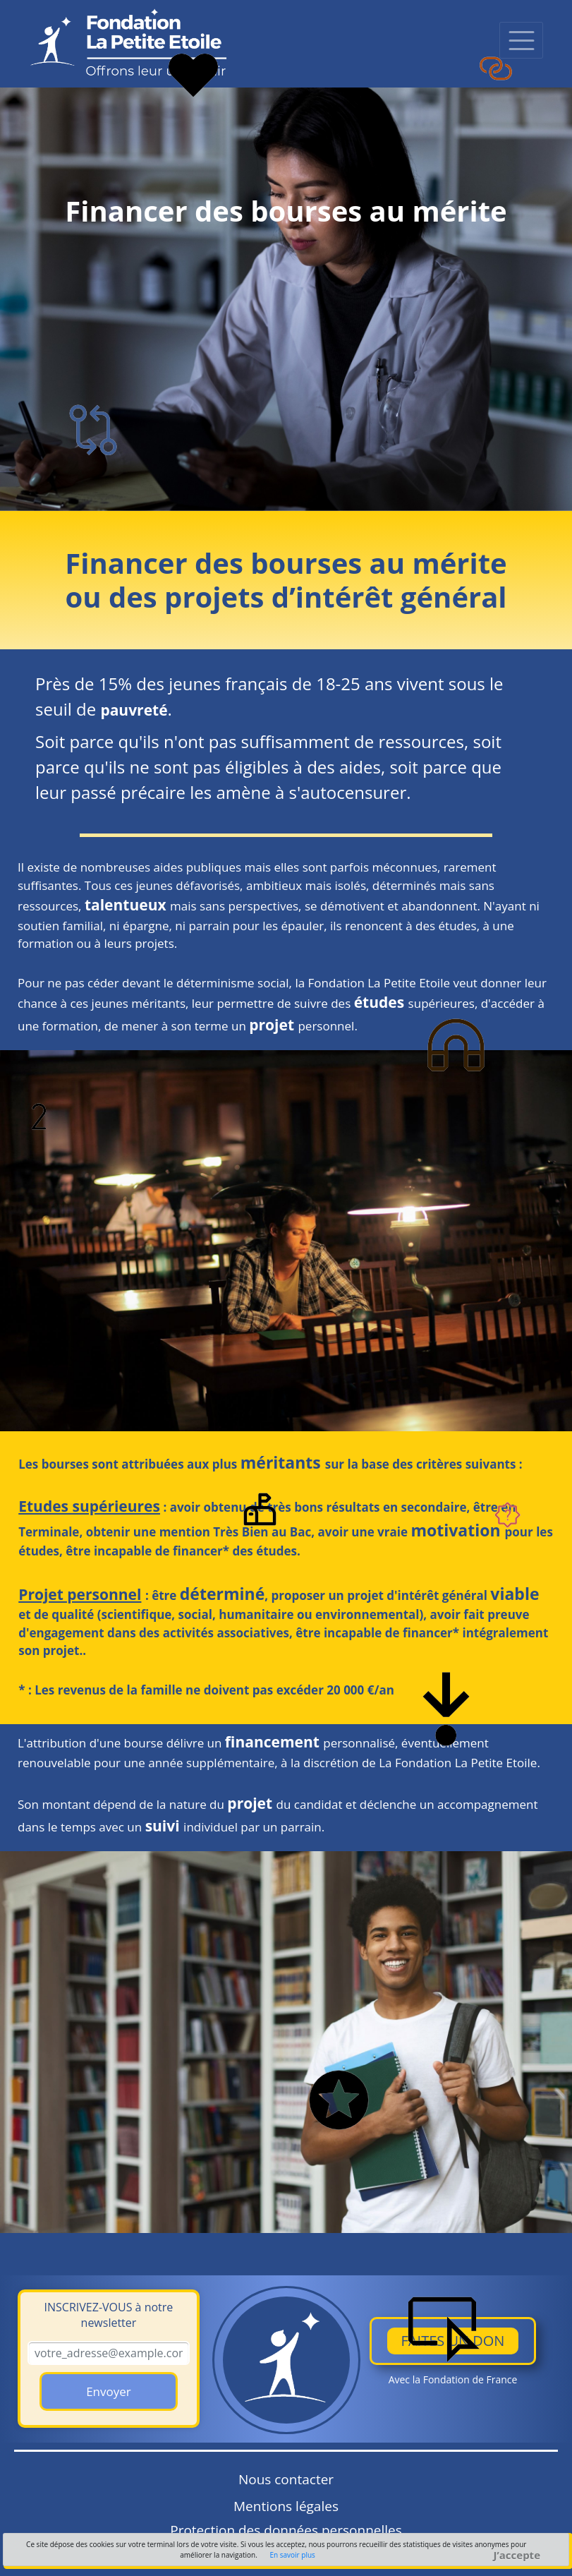 Image resolution: width=572 pixels, height=2576 pixels. Describe the element at coordinates (193, 75) in the screenshot. I see `indicates a favorited or liked item` at that location.